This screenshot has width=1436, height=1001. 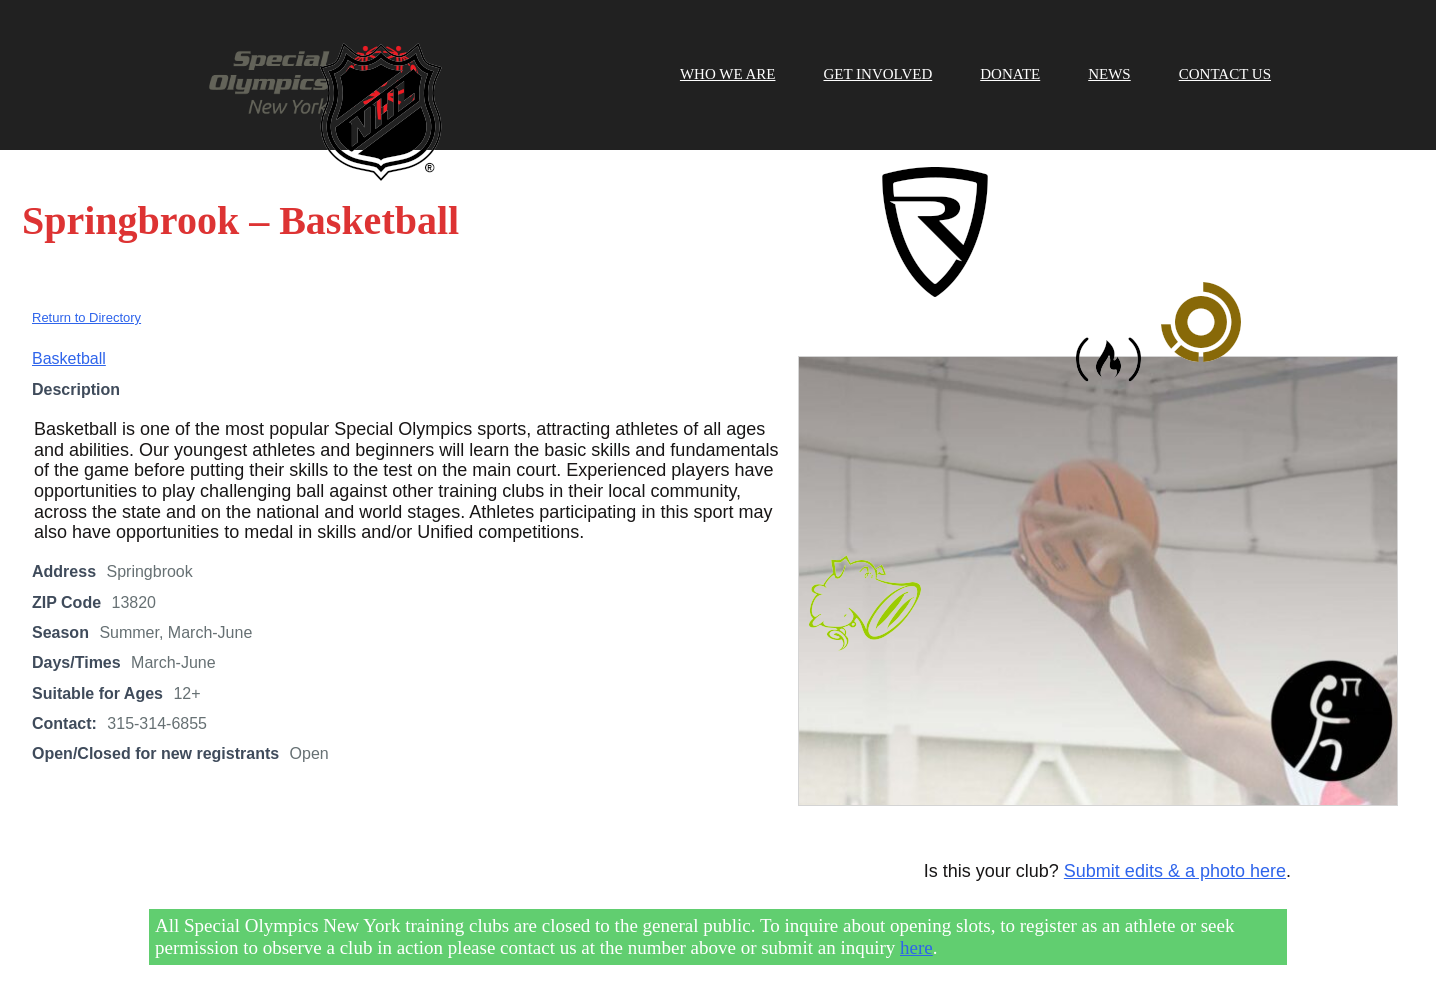 What do you see at coordinates (1108, 359) in the screenshot?
I see `visit freeCodeCamp website` at bounding box center [1108, 359].